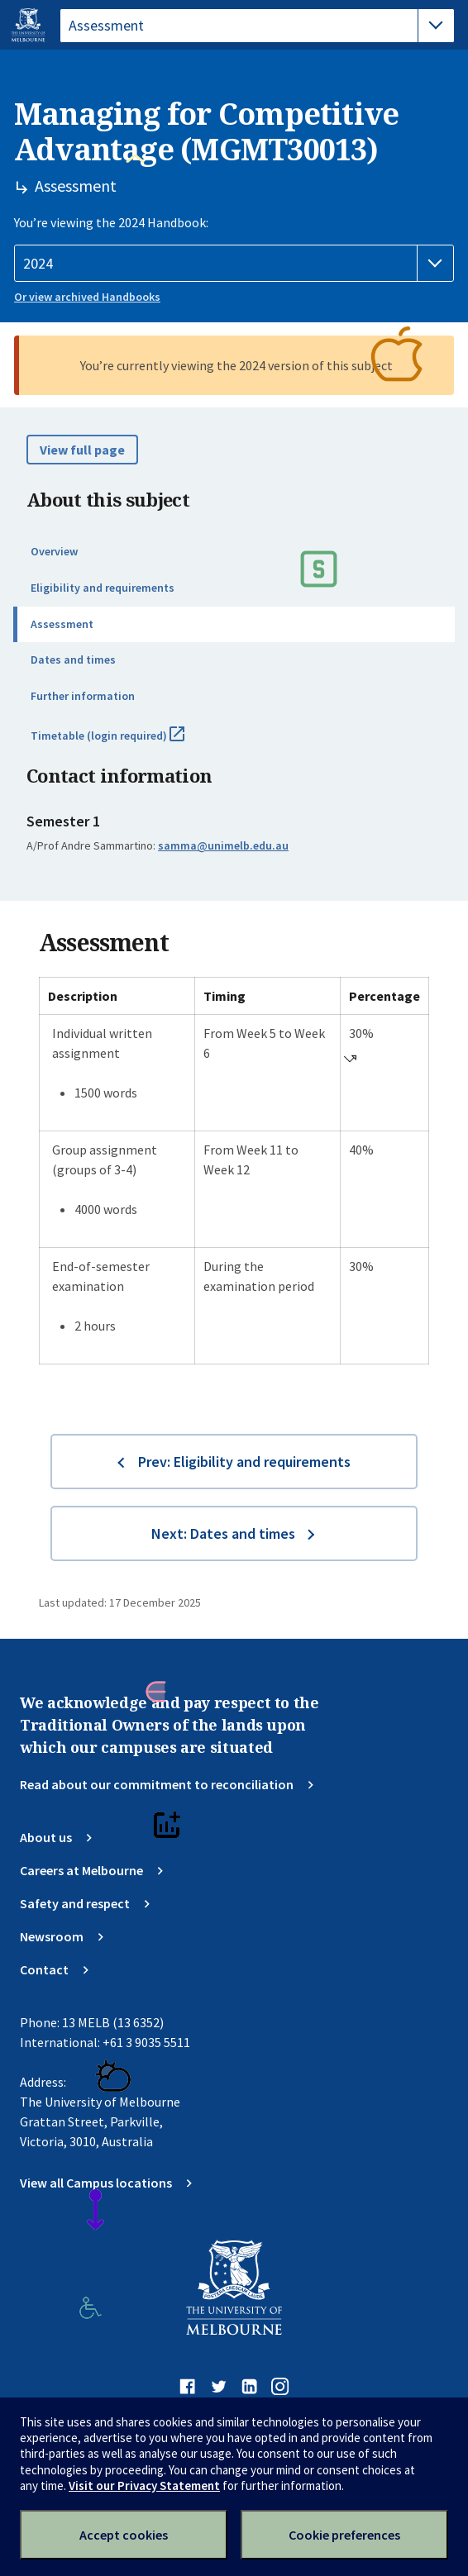 Image resolution: width=468 pixels, height=2576 pixels. Describe the element at coordinates (112, 2076) in the screenshot. I see `view current weather conditions` at that location.